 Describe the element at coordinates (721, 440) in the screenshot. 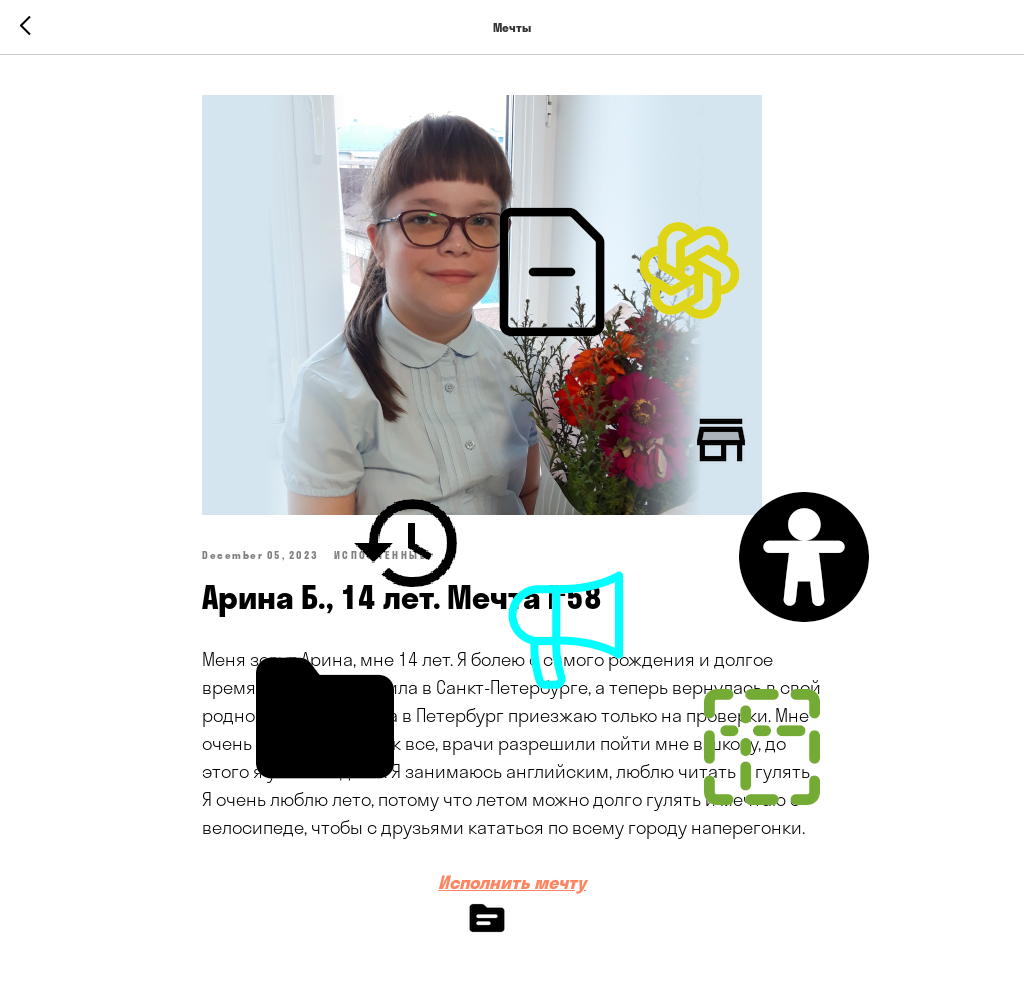

I see `access the store or marketplace` at that location.